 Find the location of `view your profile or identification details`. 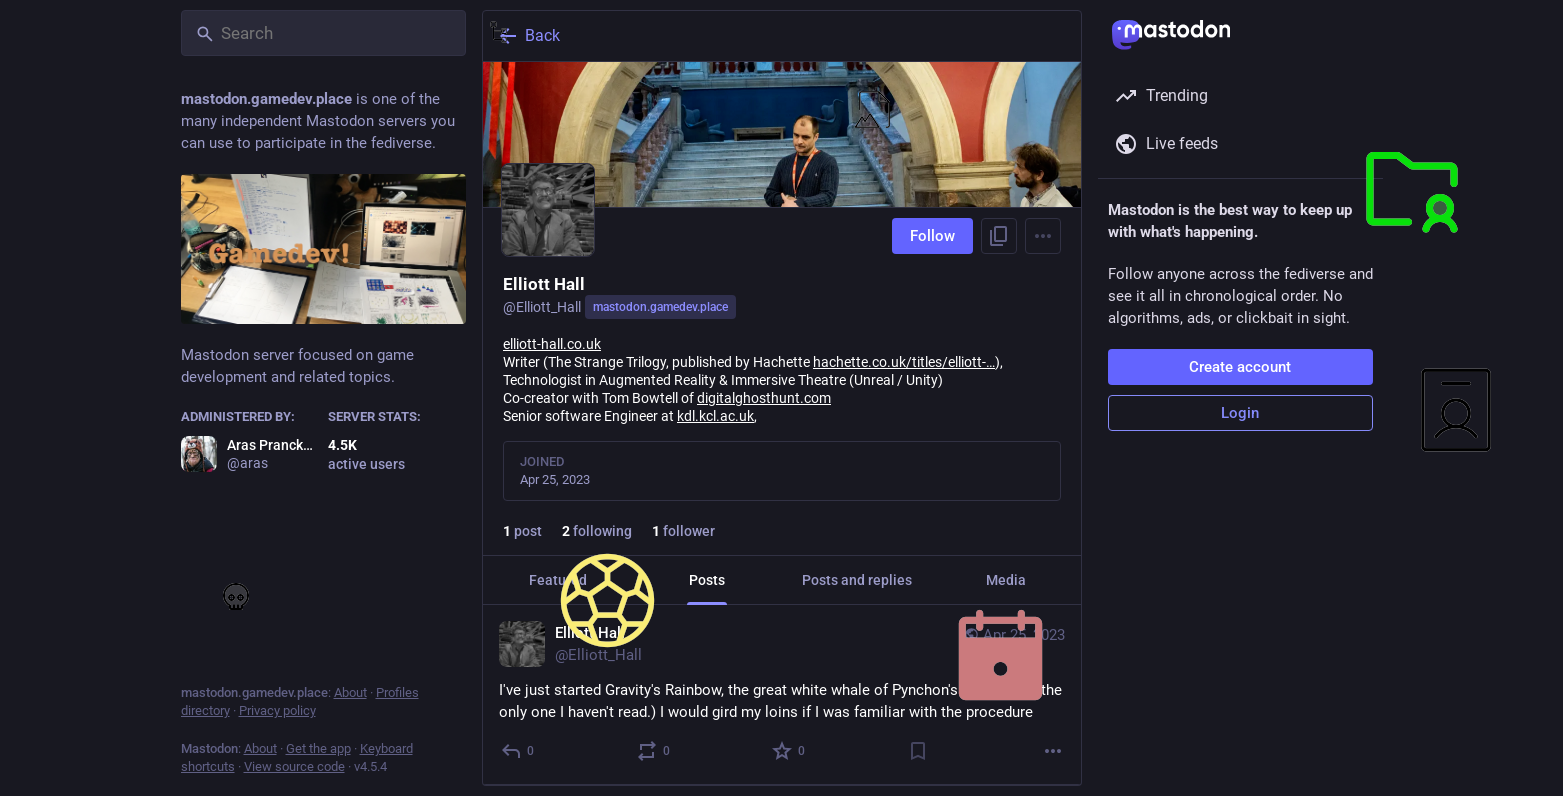

view your profile or identification details is located at coordinates (1456, 410).